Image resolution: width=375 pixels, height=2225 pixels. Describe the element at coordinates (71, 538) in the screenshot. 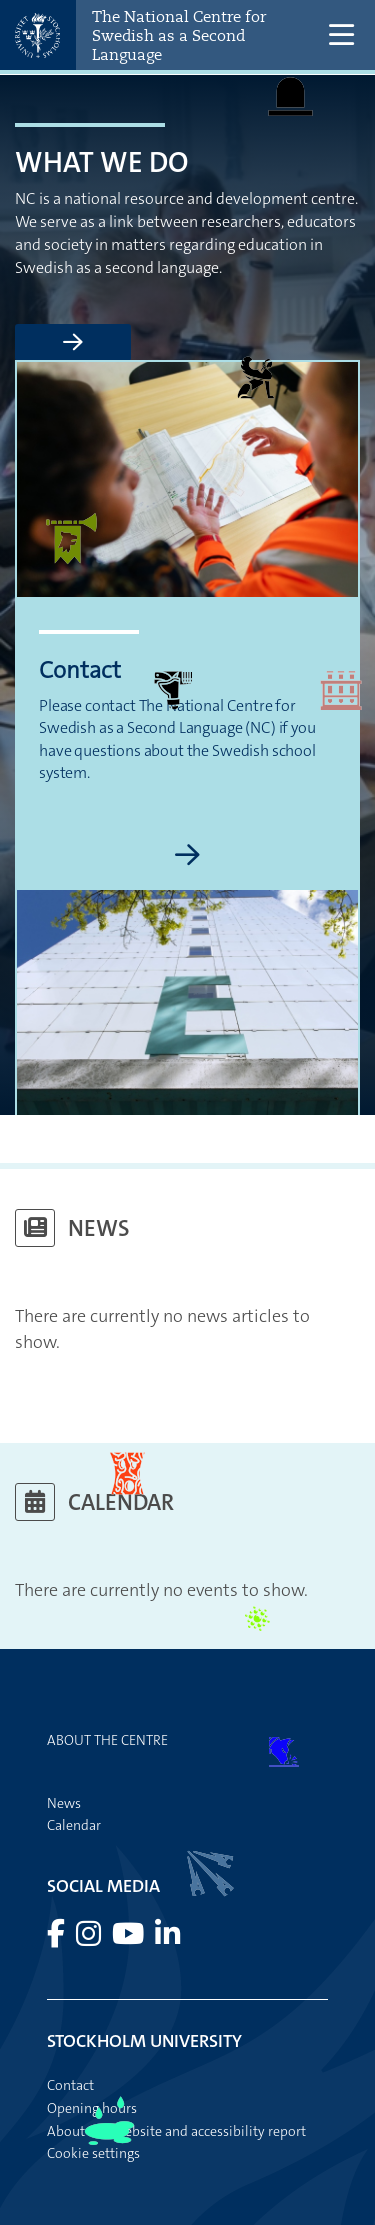

I see `announce a new achievement or milestone` at that location.